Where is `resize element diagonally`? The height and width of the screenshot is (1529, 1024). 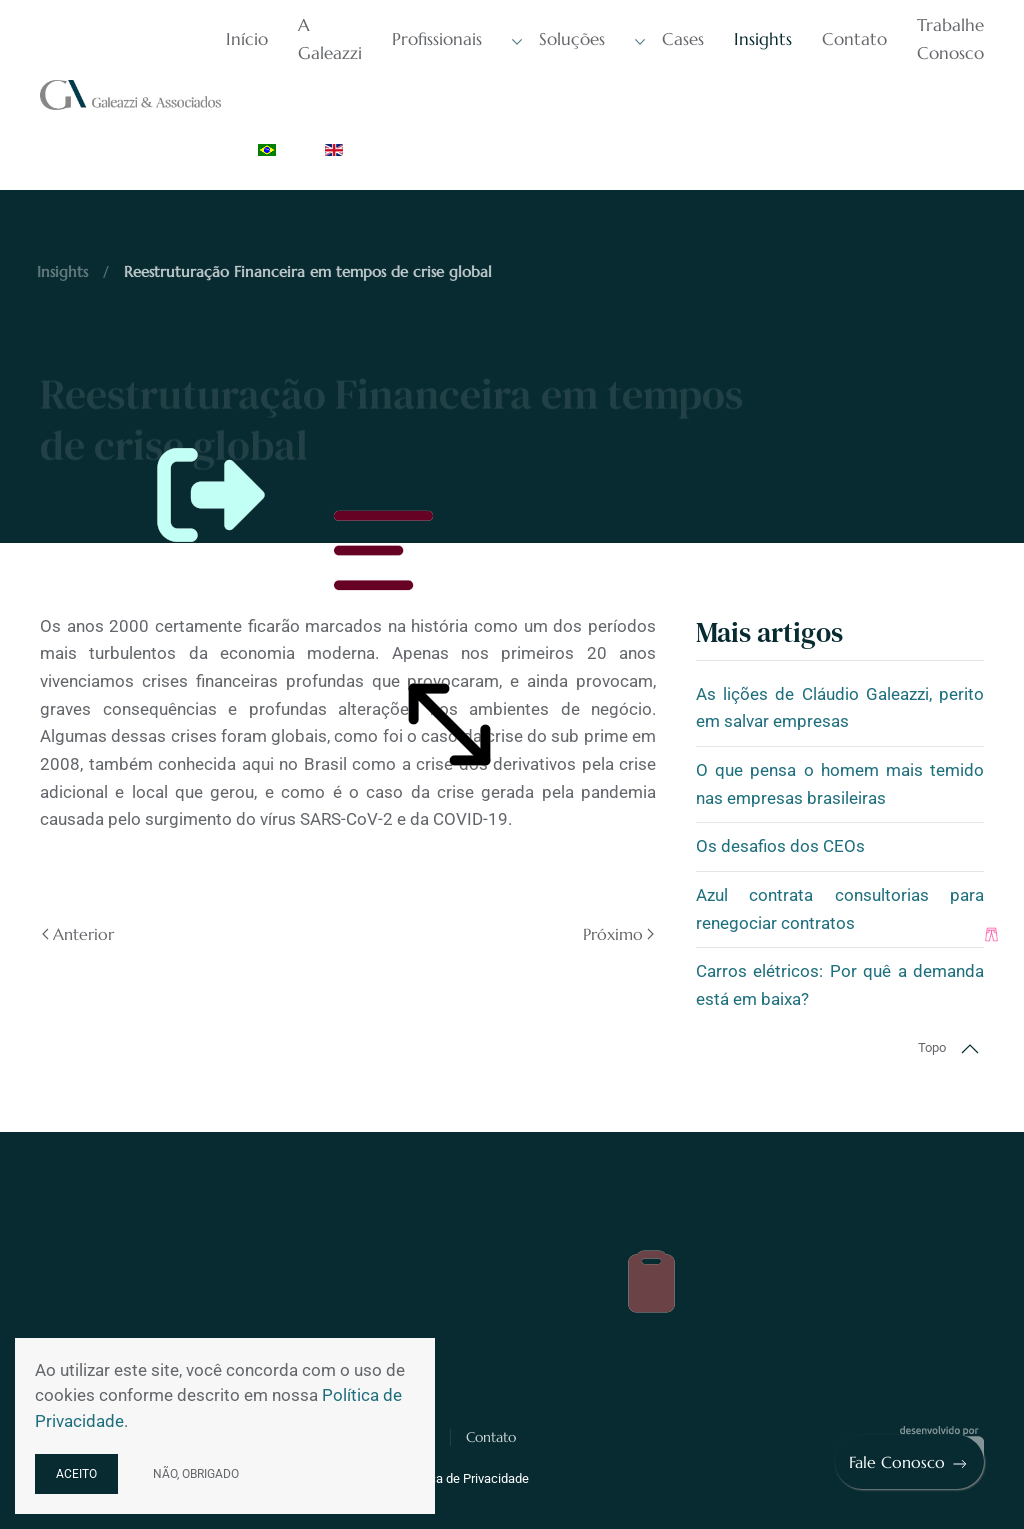 resize element diagonally is located at coordinates (449, 724).